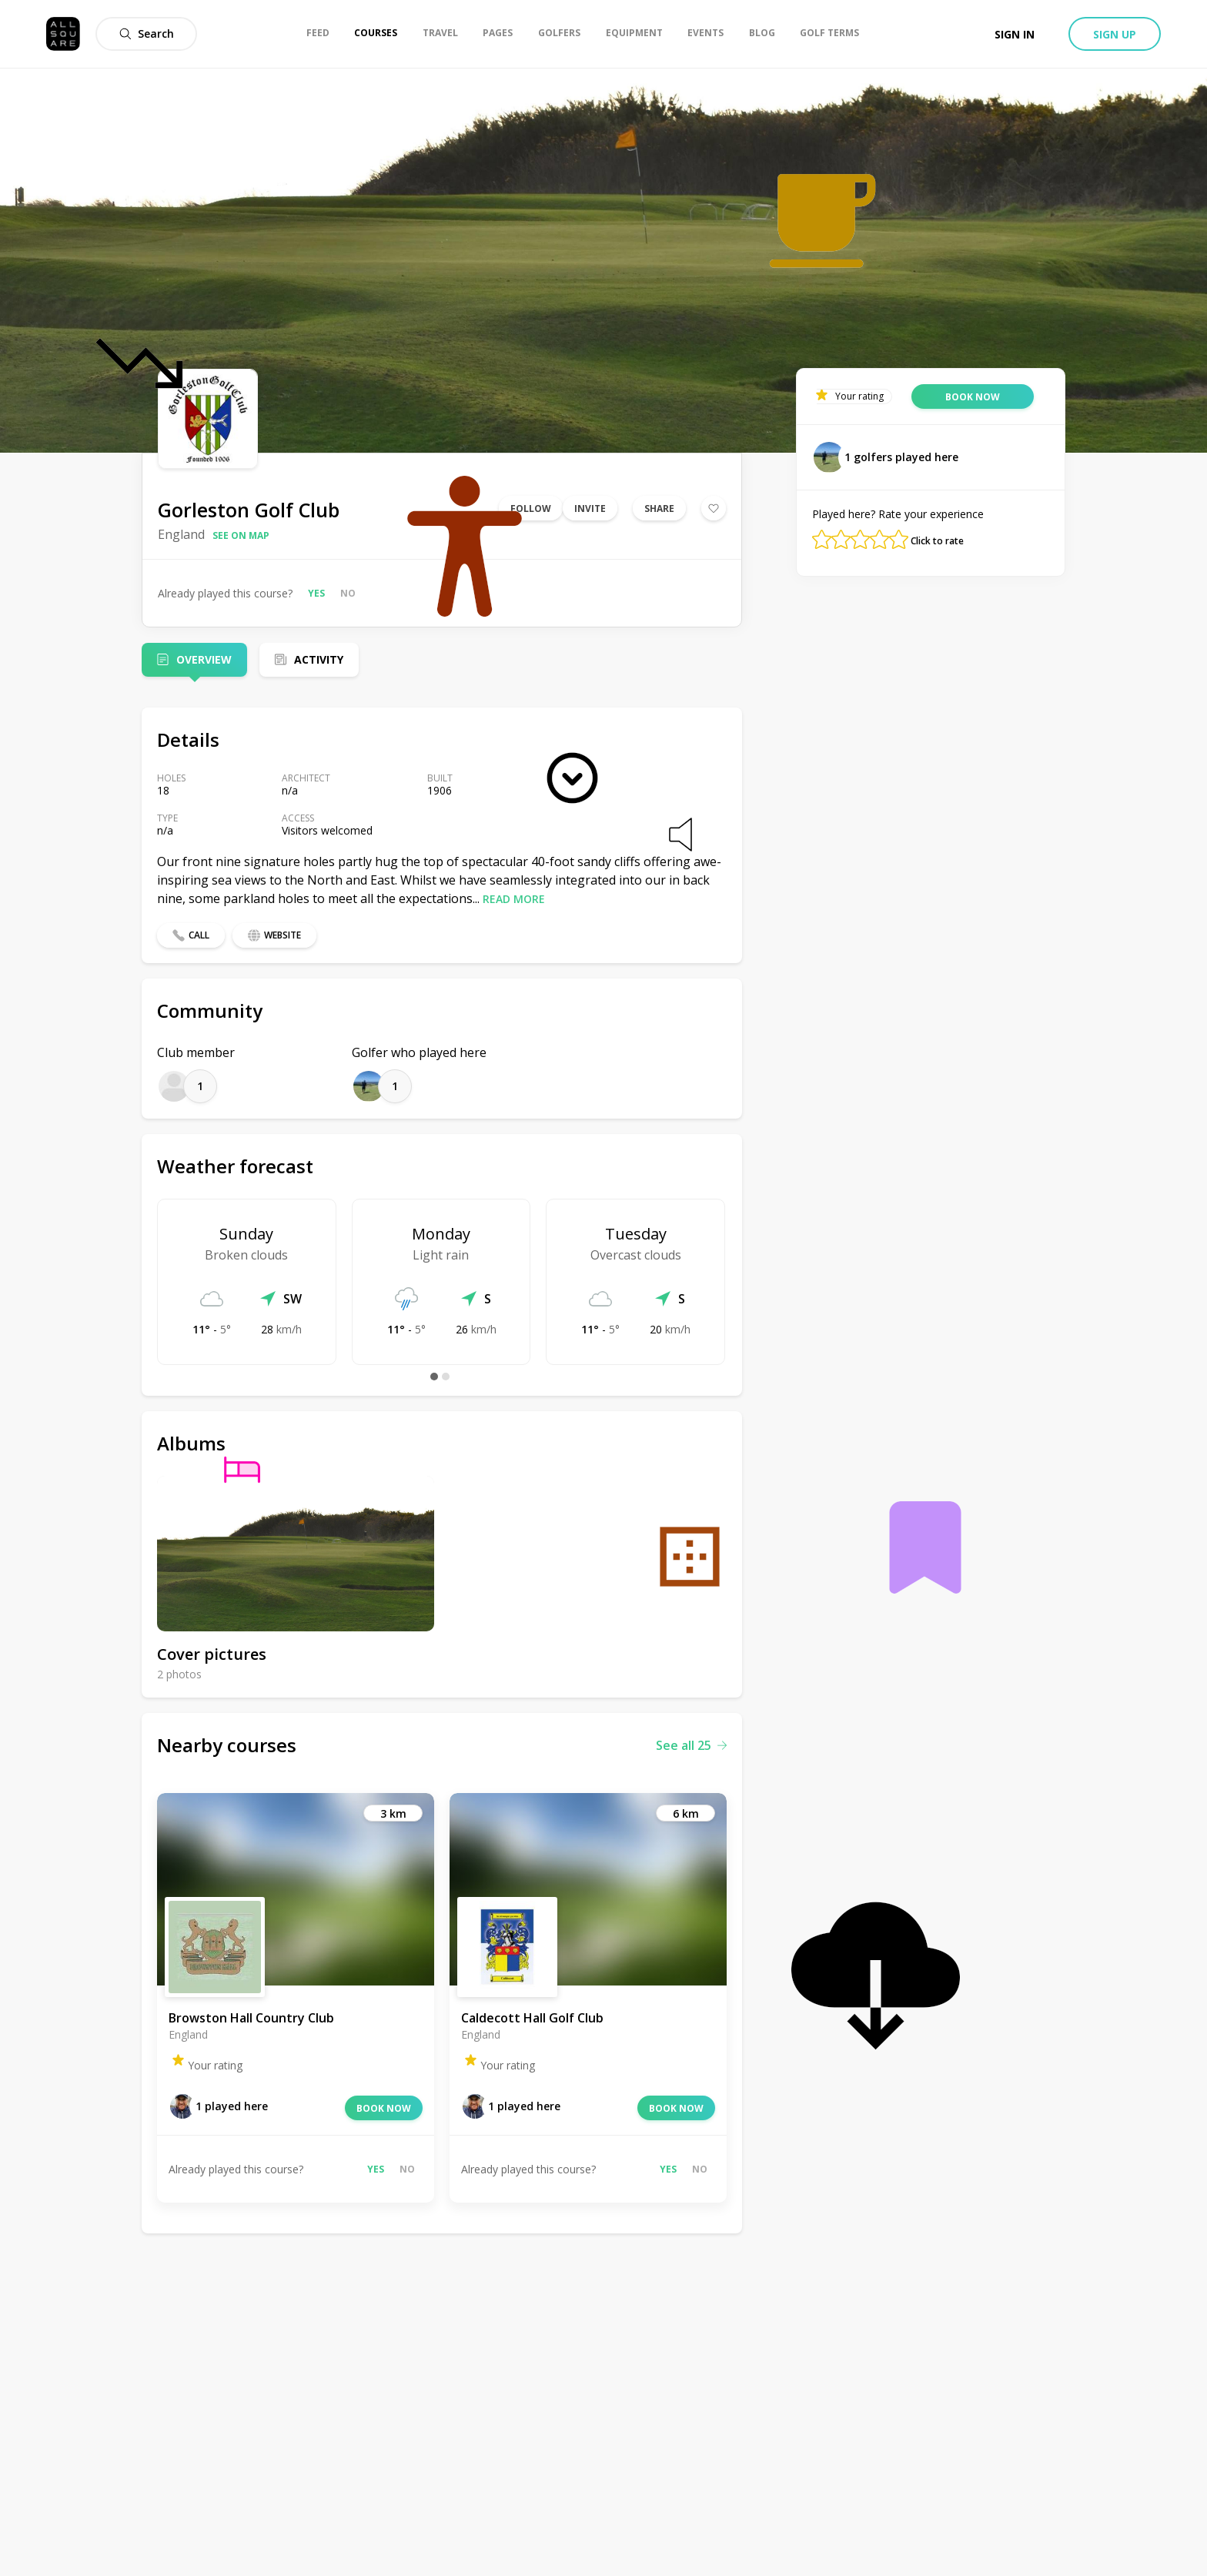 This screenshot has height=2576, width=1207. Describe the element at coordinates (139, 363) in the screenshot. I see `indicates a declining trend or decrease in value` at that location.